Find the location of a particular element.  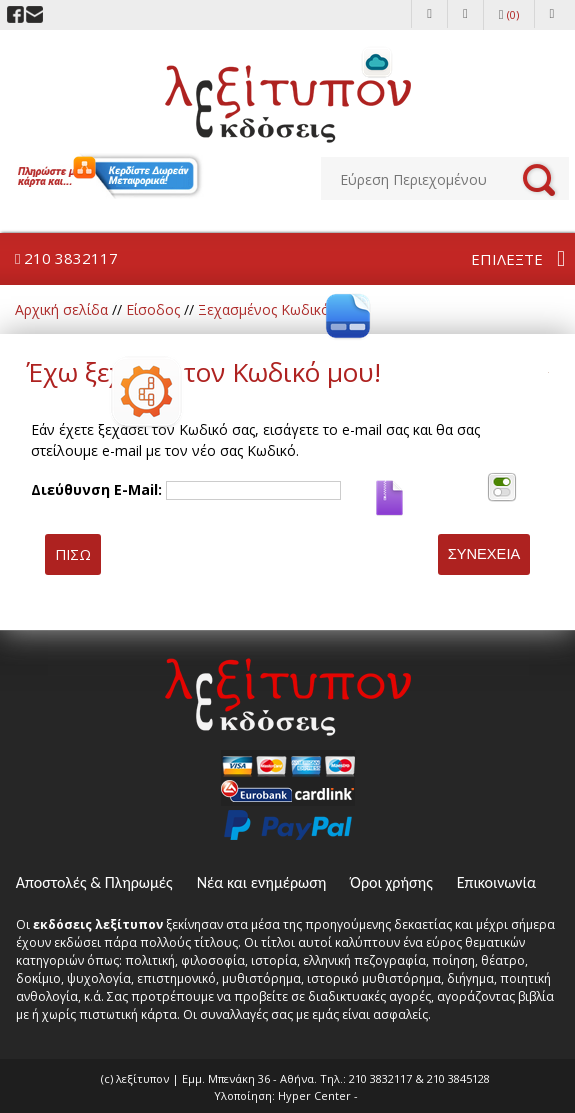

open xfce4 taskbar settings is located at coordinates (348, 316).